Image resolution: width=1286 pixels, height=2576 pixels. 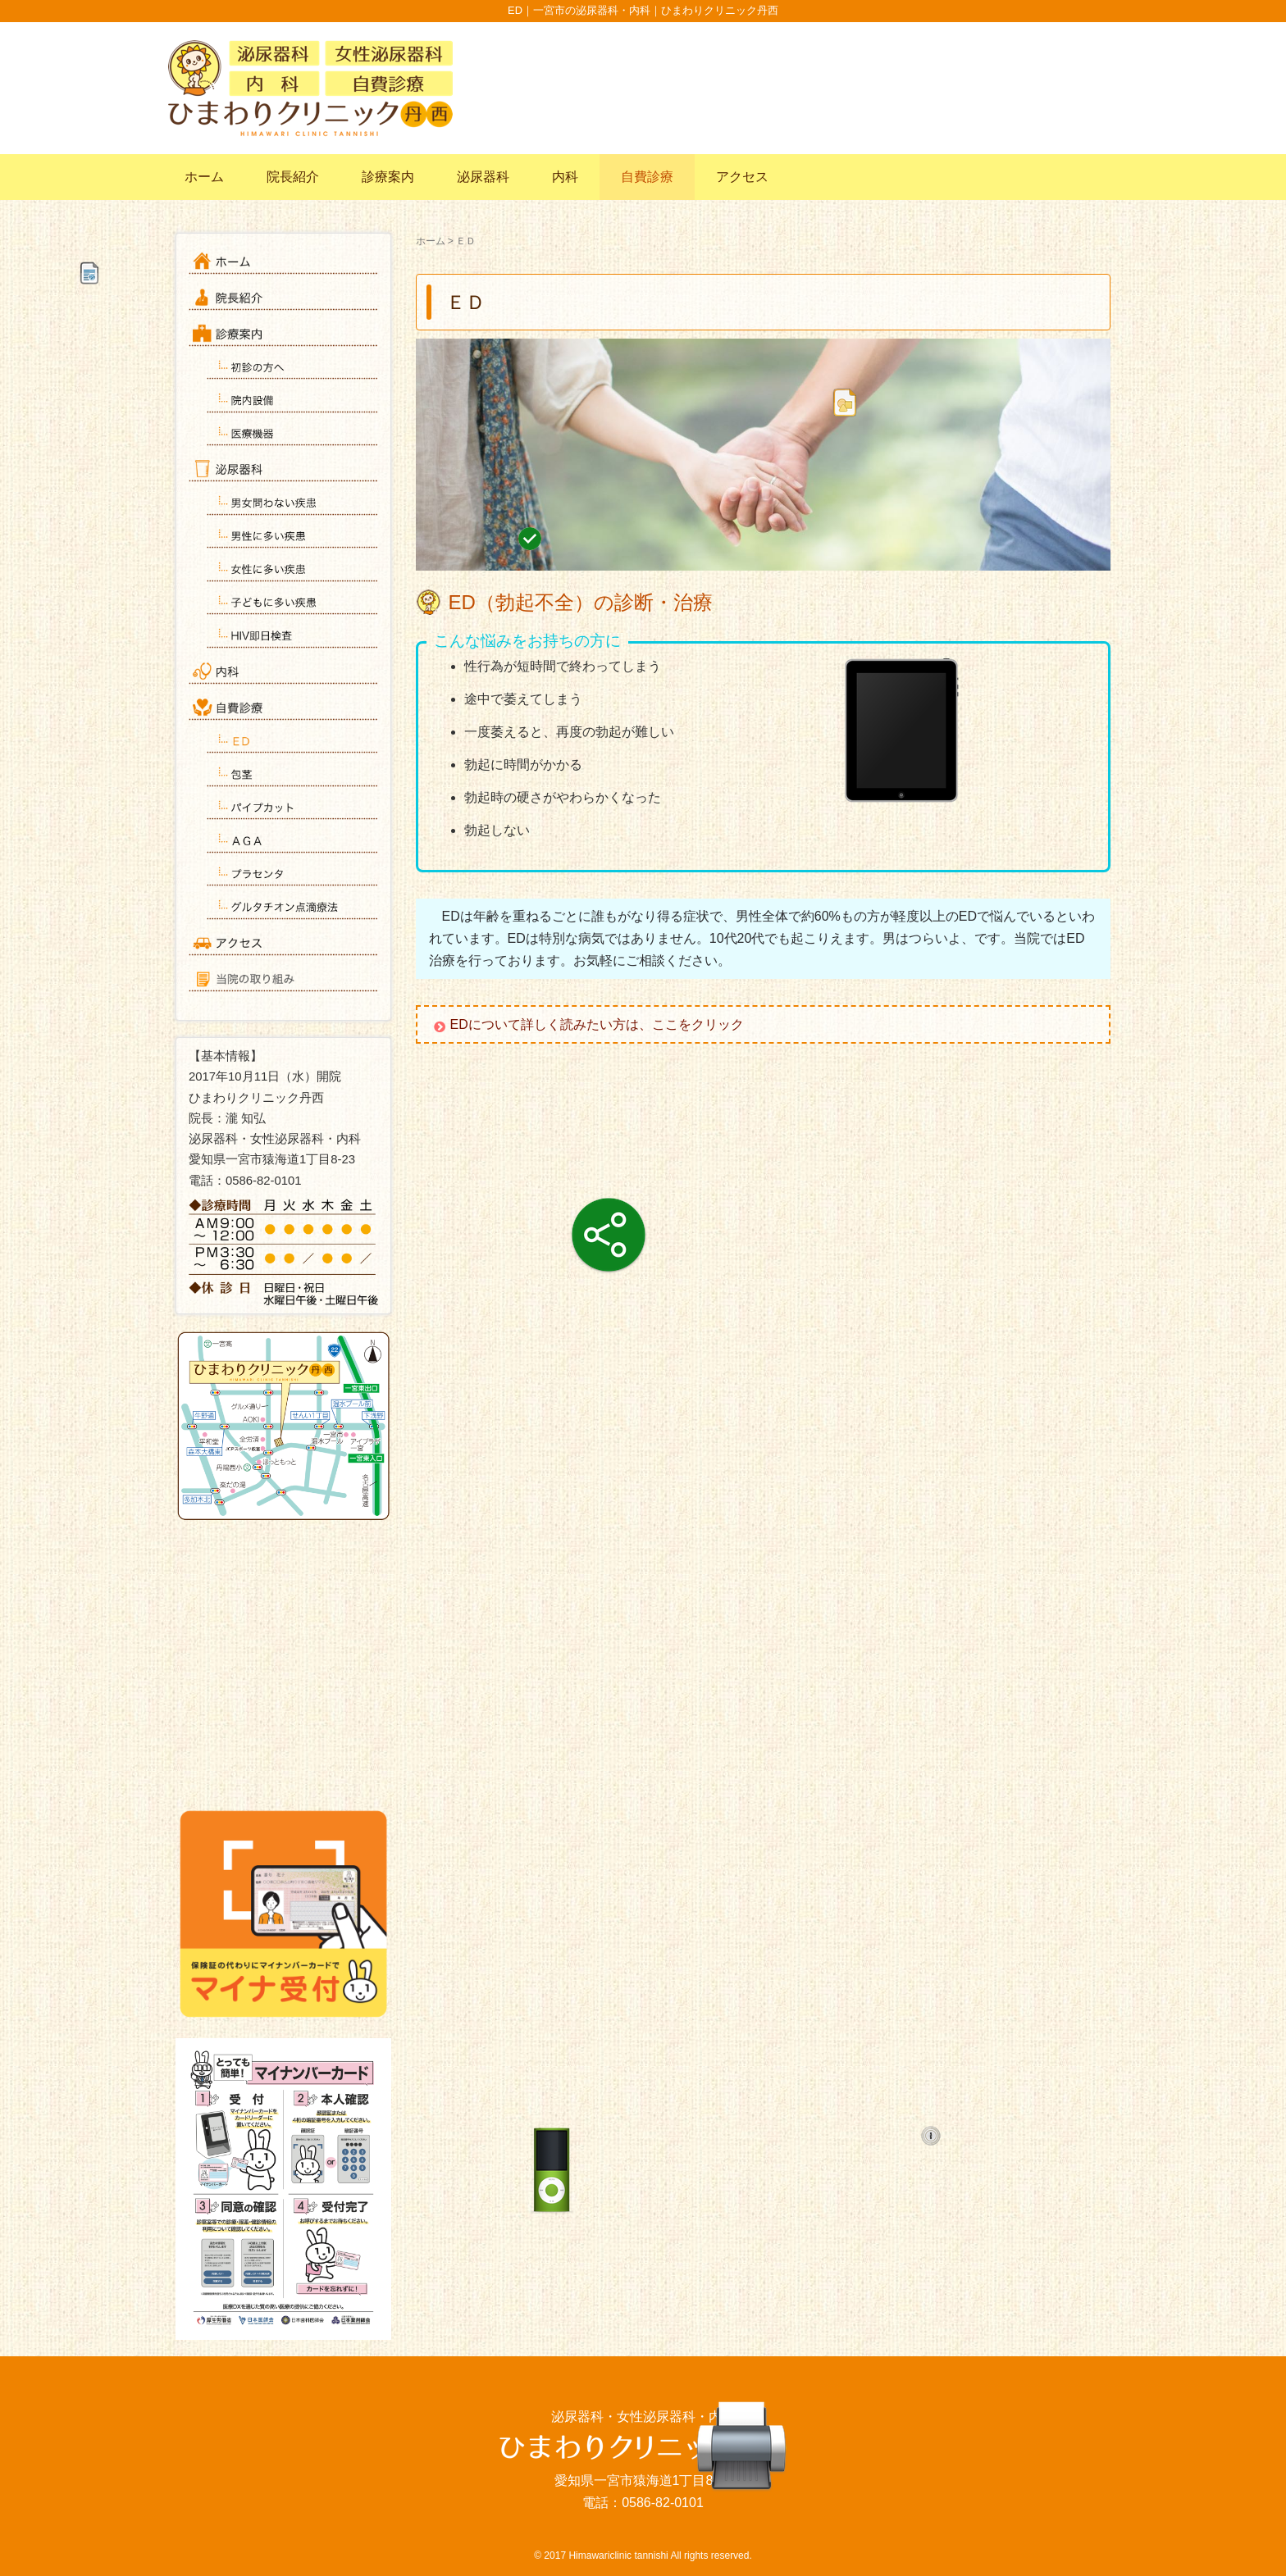 I want to click on open passwords and keys manager, so click(x=931, y=2136).